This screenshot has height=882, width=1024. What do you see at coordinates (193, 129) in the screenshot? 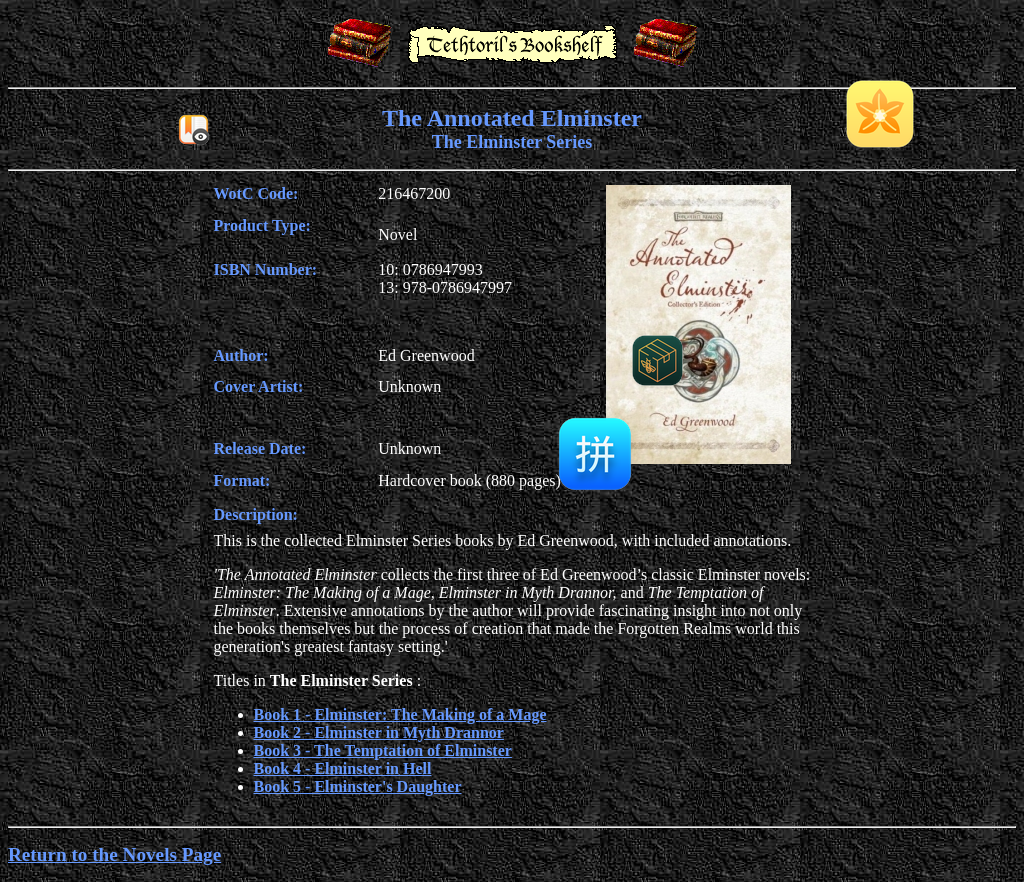
I see `open calibre e-book management app` at bounding box center [193, 129].